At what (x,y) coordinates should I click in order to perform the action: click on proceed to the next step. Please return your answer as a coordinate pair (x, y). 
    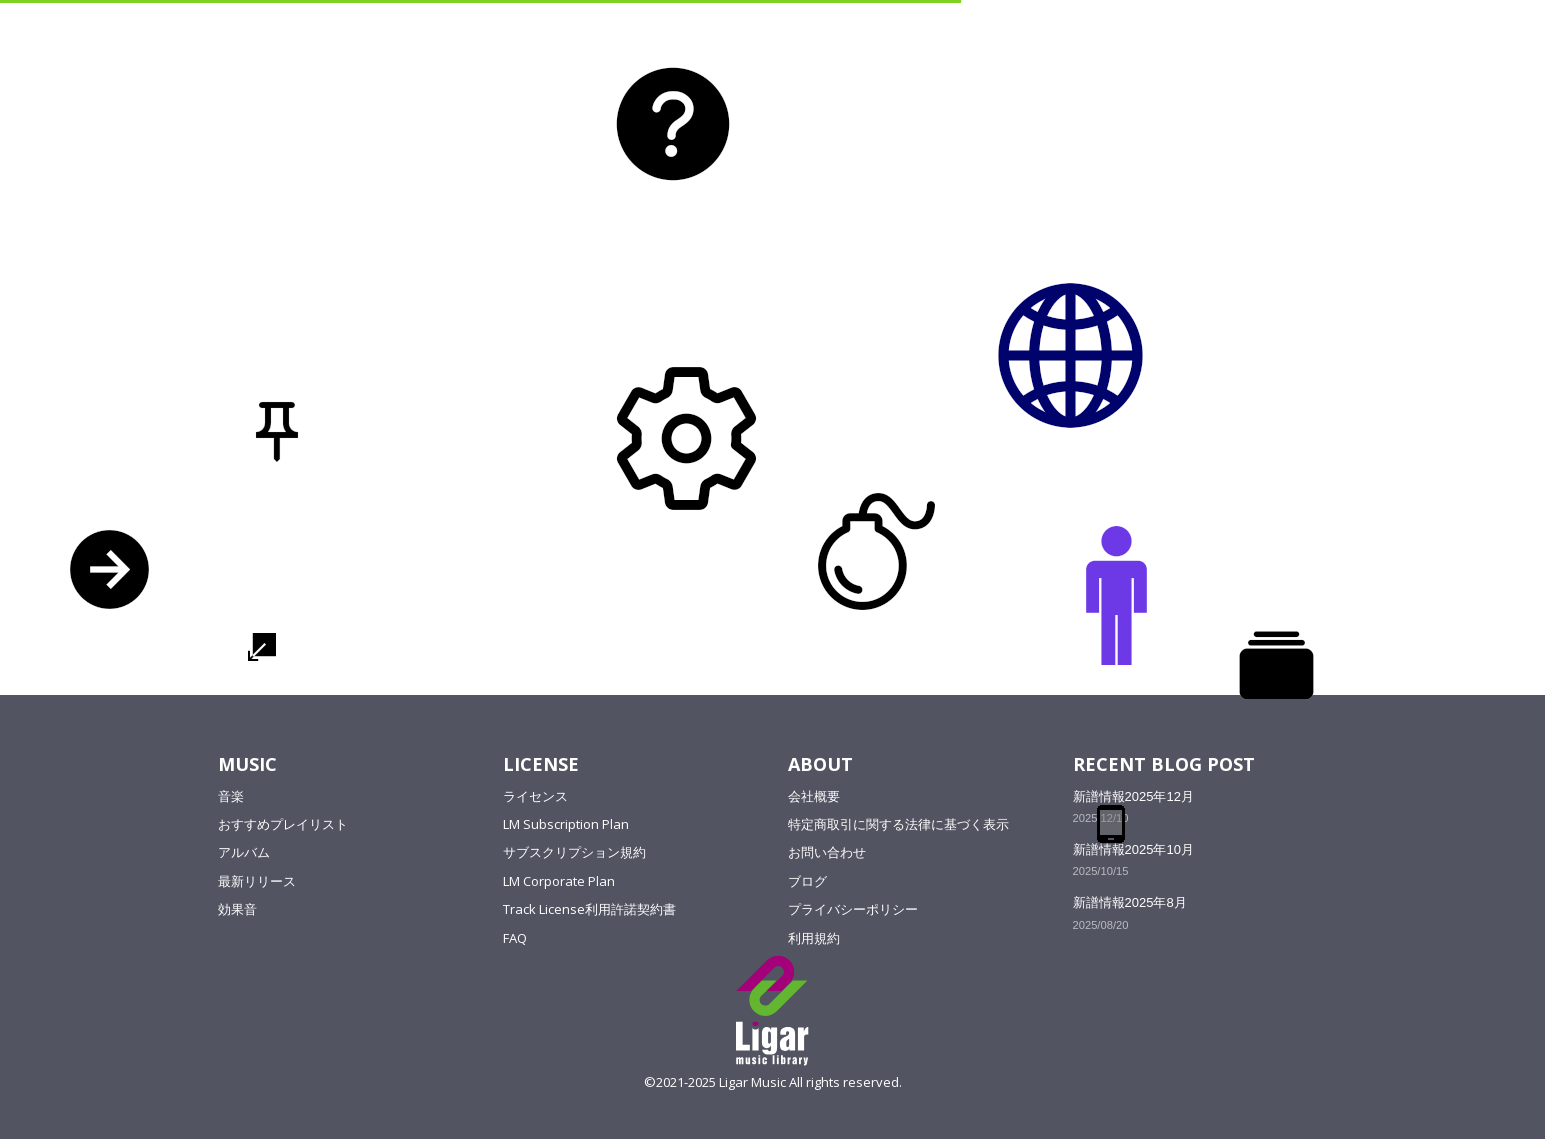
    Looking at the image, I should click on (109, 569).